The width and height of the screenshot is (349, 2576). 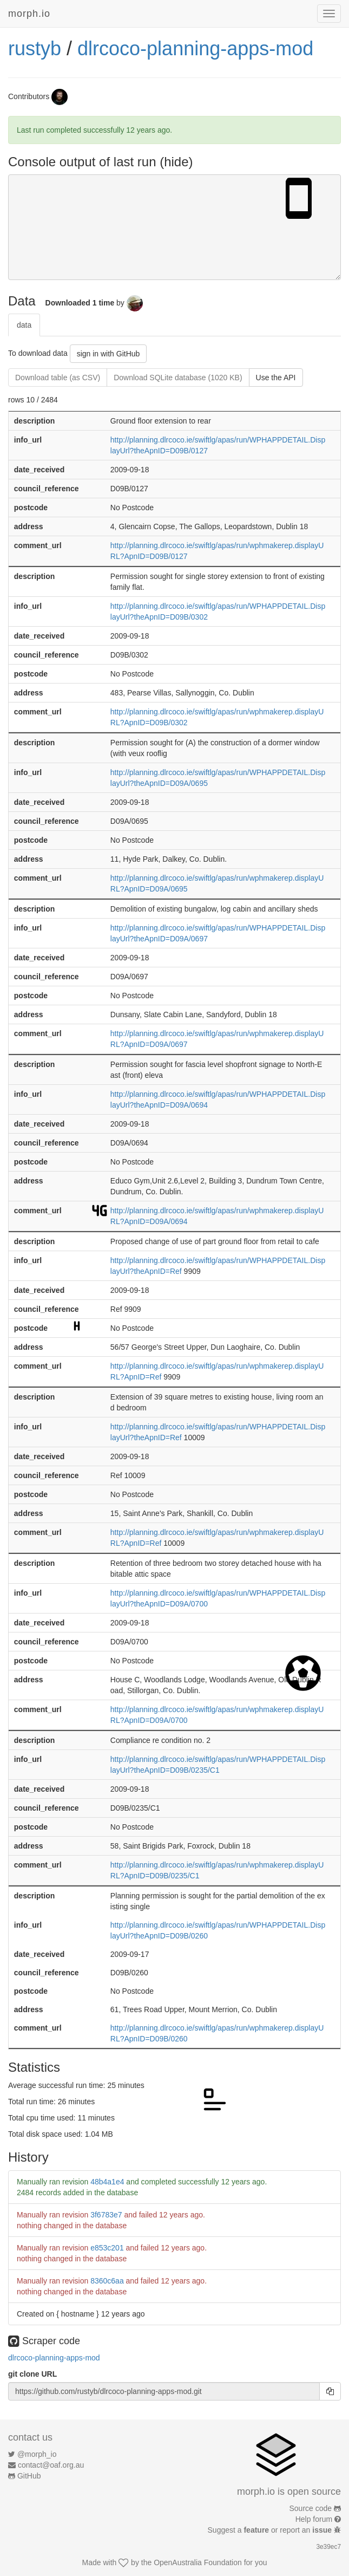 What do you see at coordinates (215, 2099) in the screenshot?
I see `add a caption to an image or media` at bounding box center [215, 2099].